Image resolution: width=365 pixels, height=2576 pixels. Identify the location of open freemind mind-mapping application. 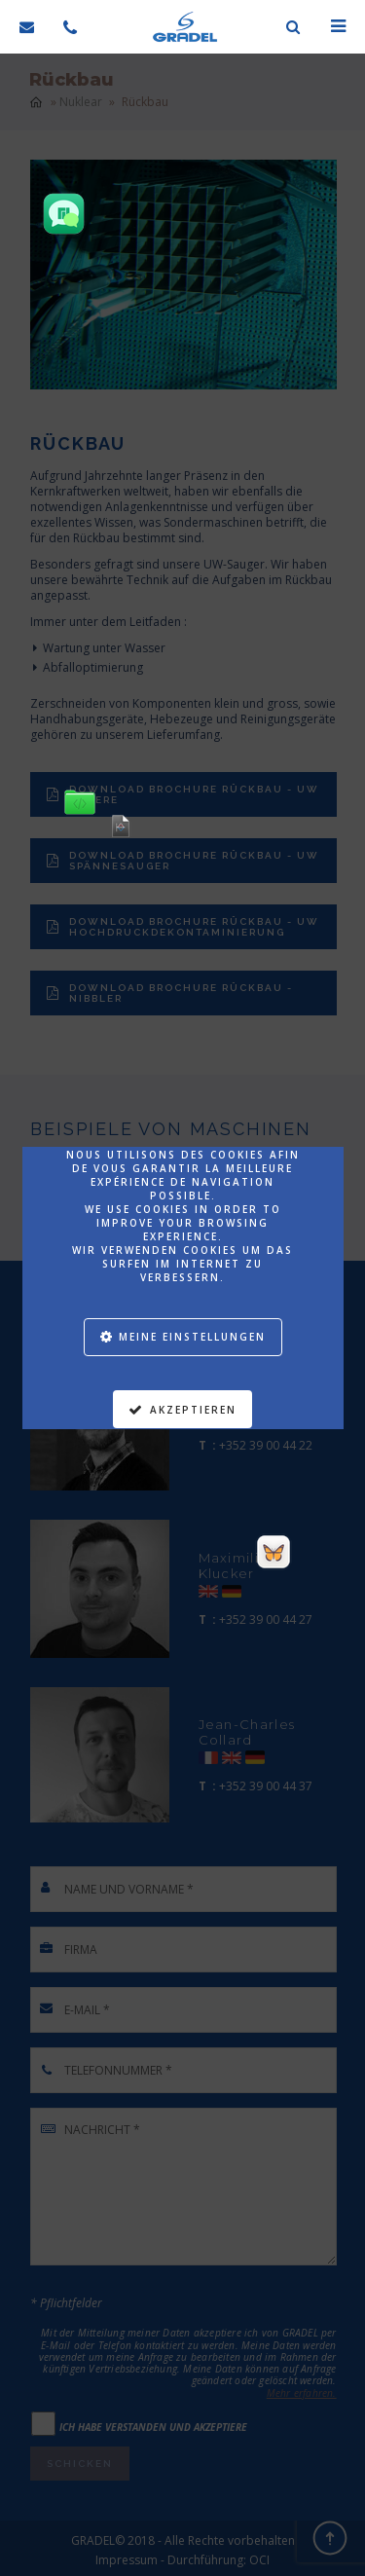
(274, 1552).